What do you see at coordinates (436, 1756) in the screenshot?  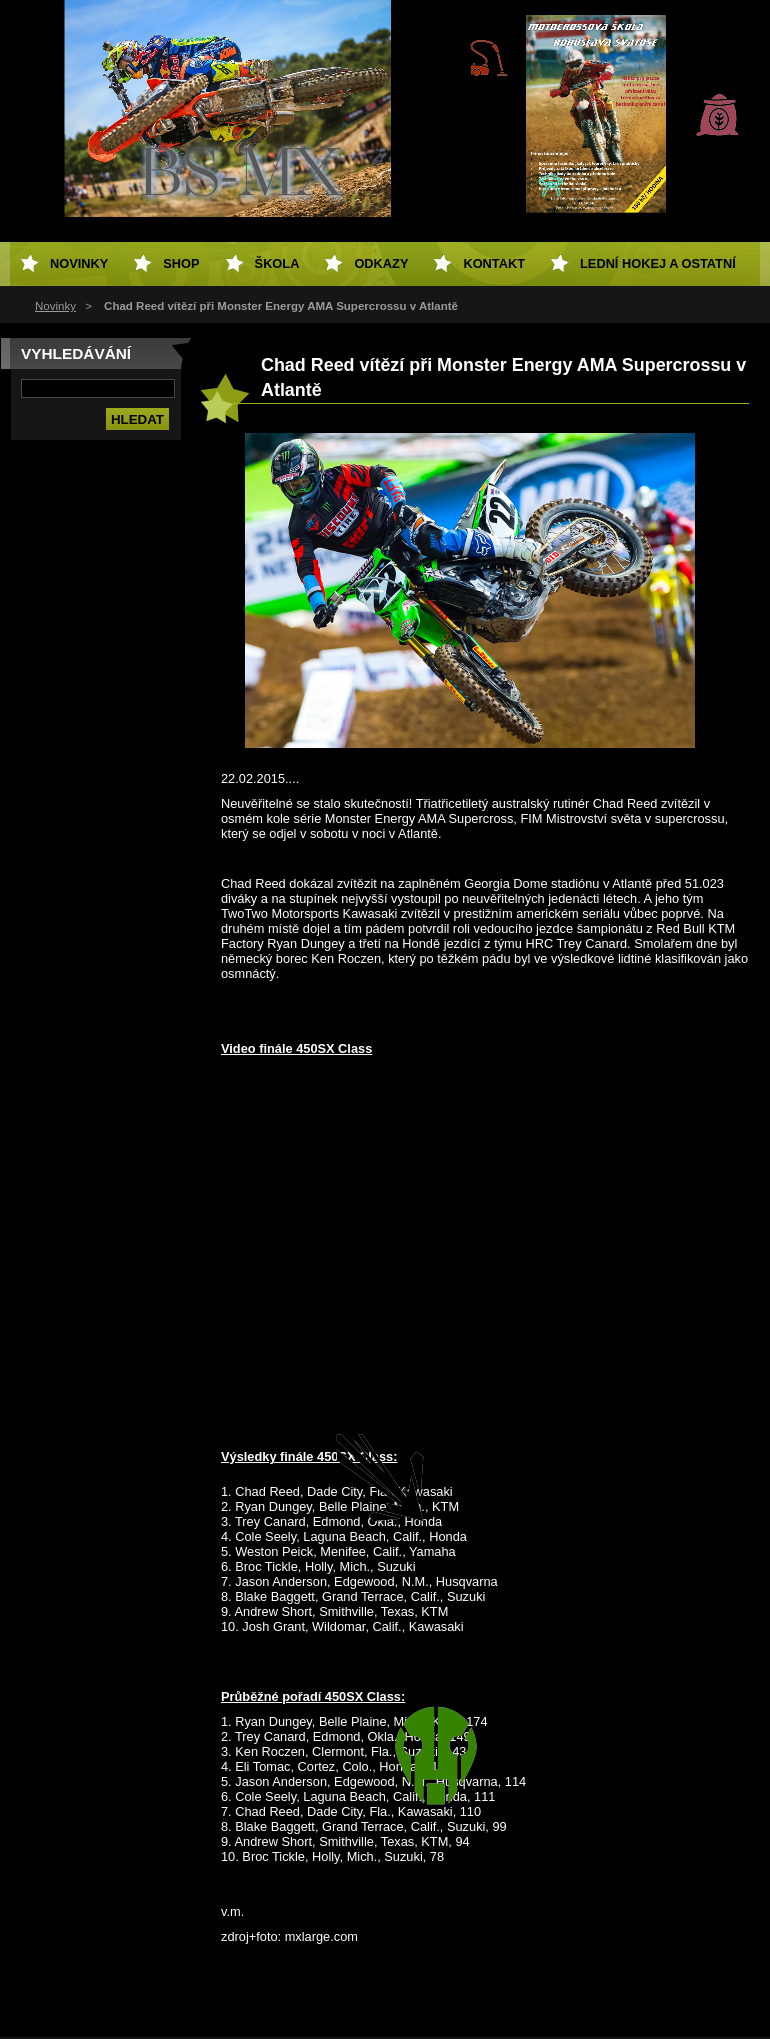 I see `android or robot character avatar` at bounding box center [436, 1756].